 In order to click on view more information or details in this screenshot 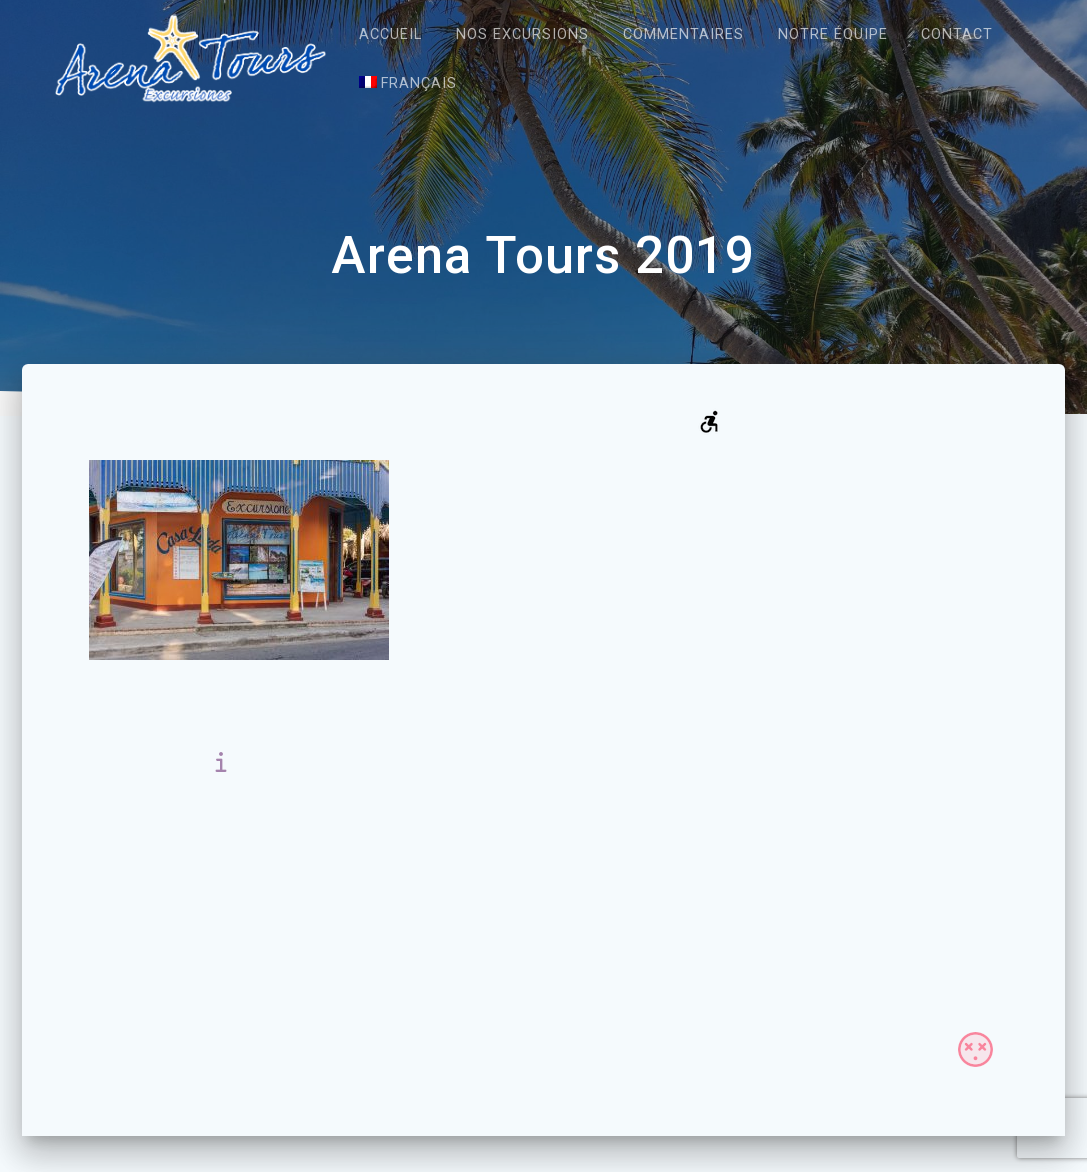, I will do `click(221, 762)`.